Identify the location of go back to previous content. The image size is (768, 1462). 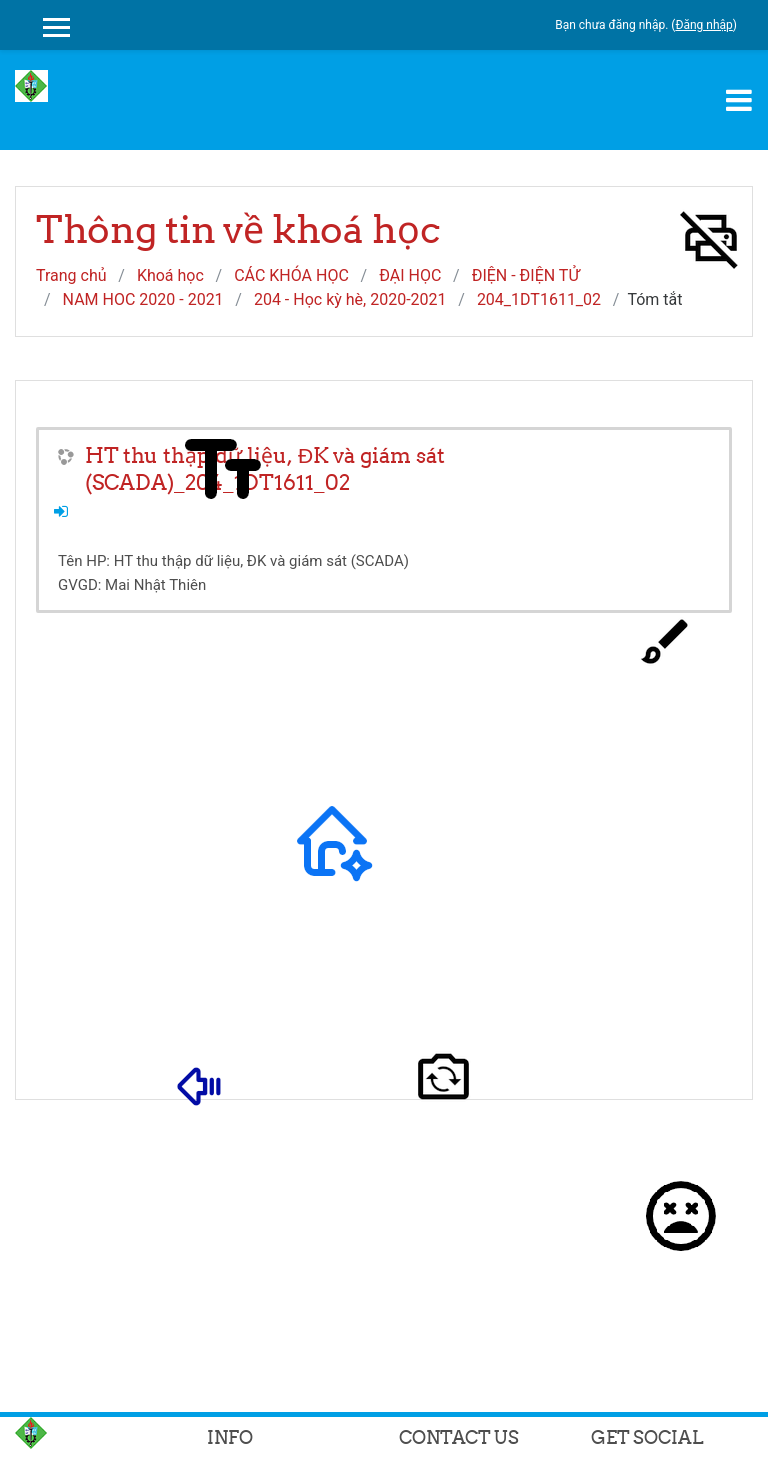
(198, 1086).